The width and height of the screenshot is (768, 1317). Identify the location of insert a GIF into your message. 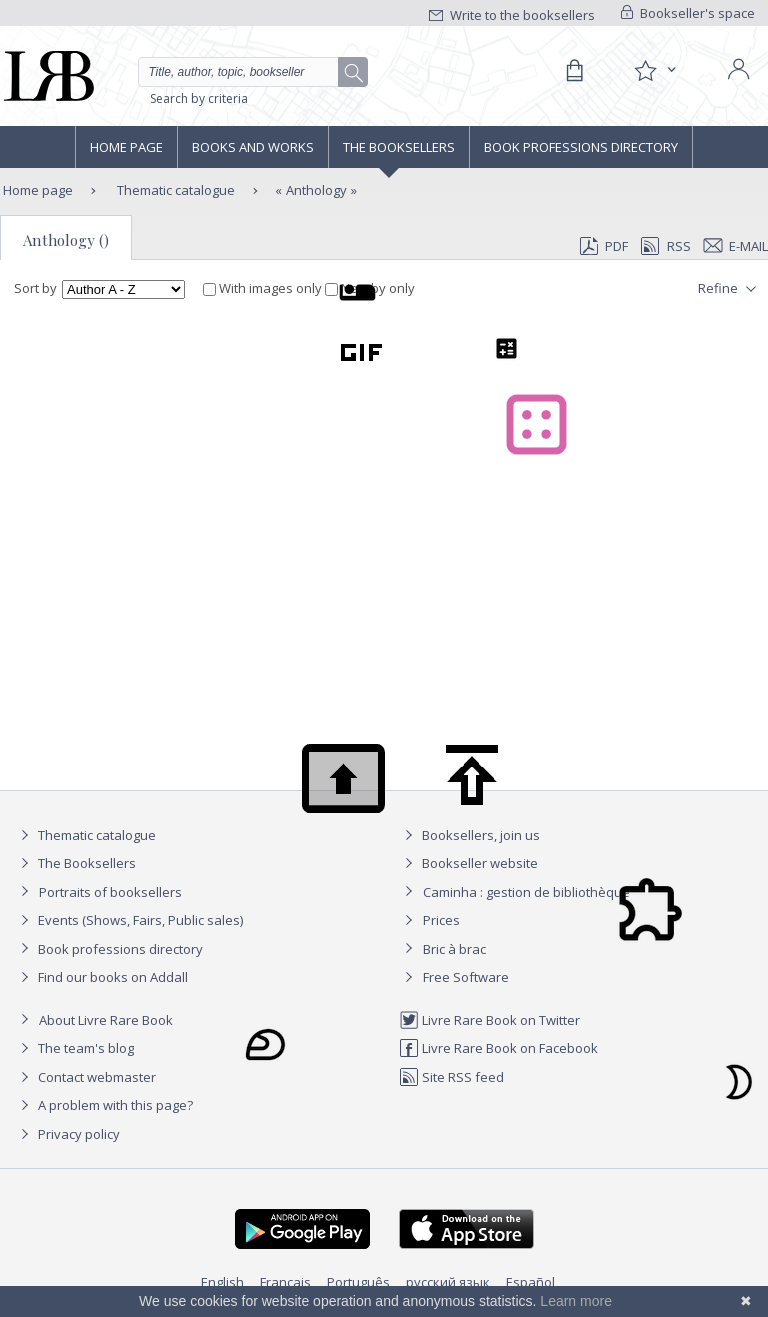
(361, 352).